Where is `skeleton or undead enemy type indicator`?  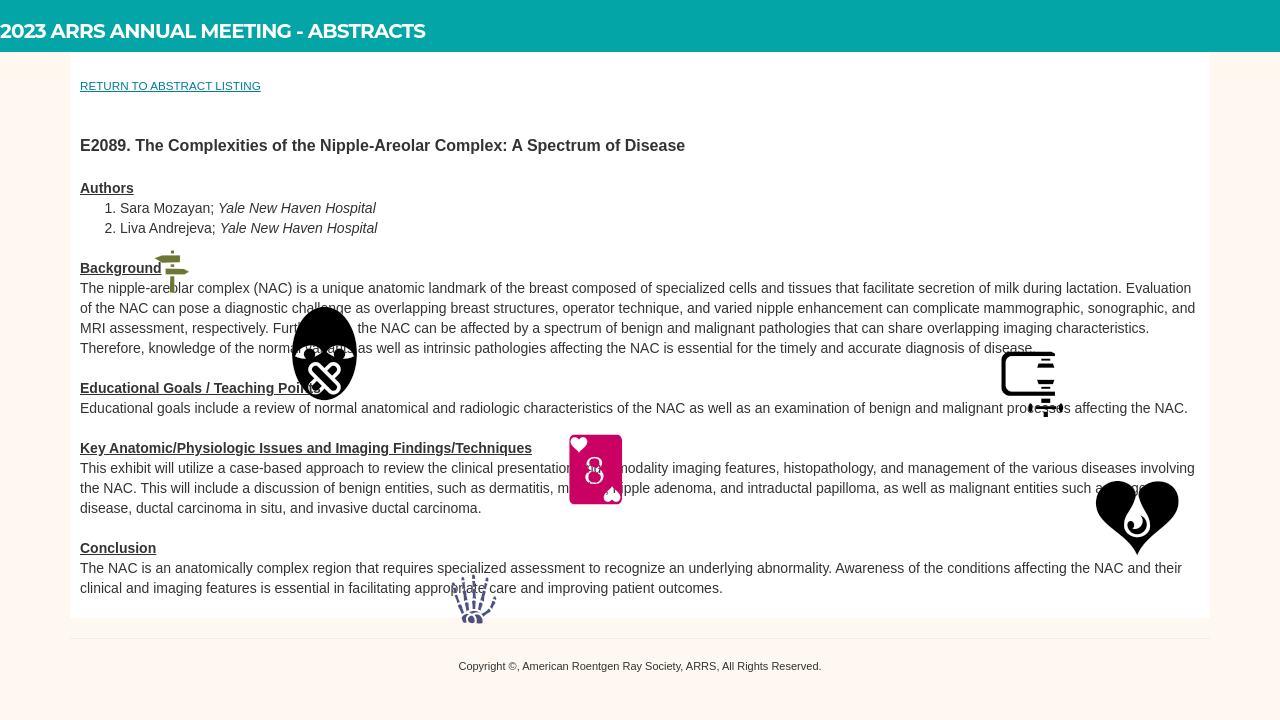
skeleton or undead enemy type indicator is located at coordinates (474, 599).